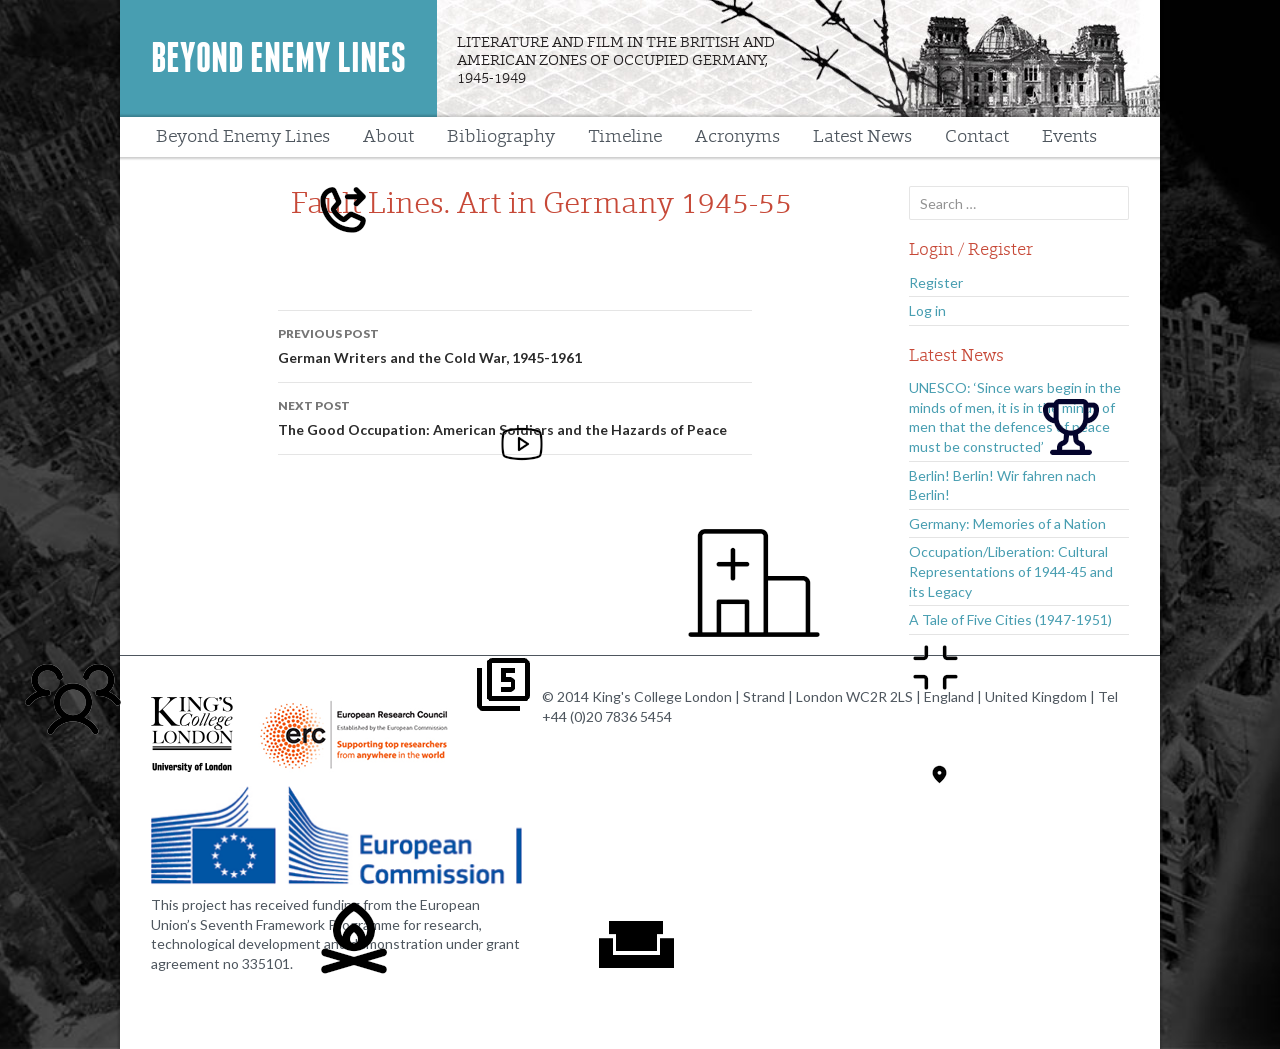  What do you see at coordinates (939, 774) in the screenshot?
I see `view location on map` at bounding box center [939, 774].